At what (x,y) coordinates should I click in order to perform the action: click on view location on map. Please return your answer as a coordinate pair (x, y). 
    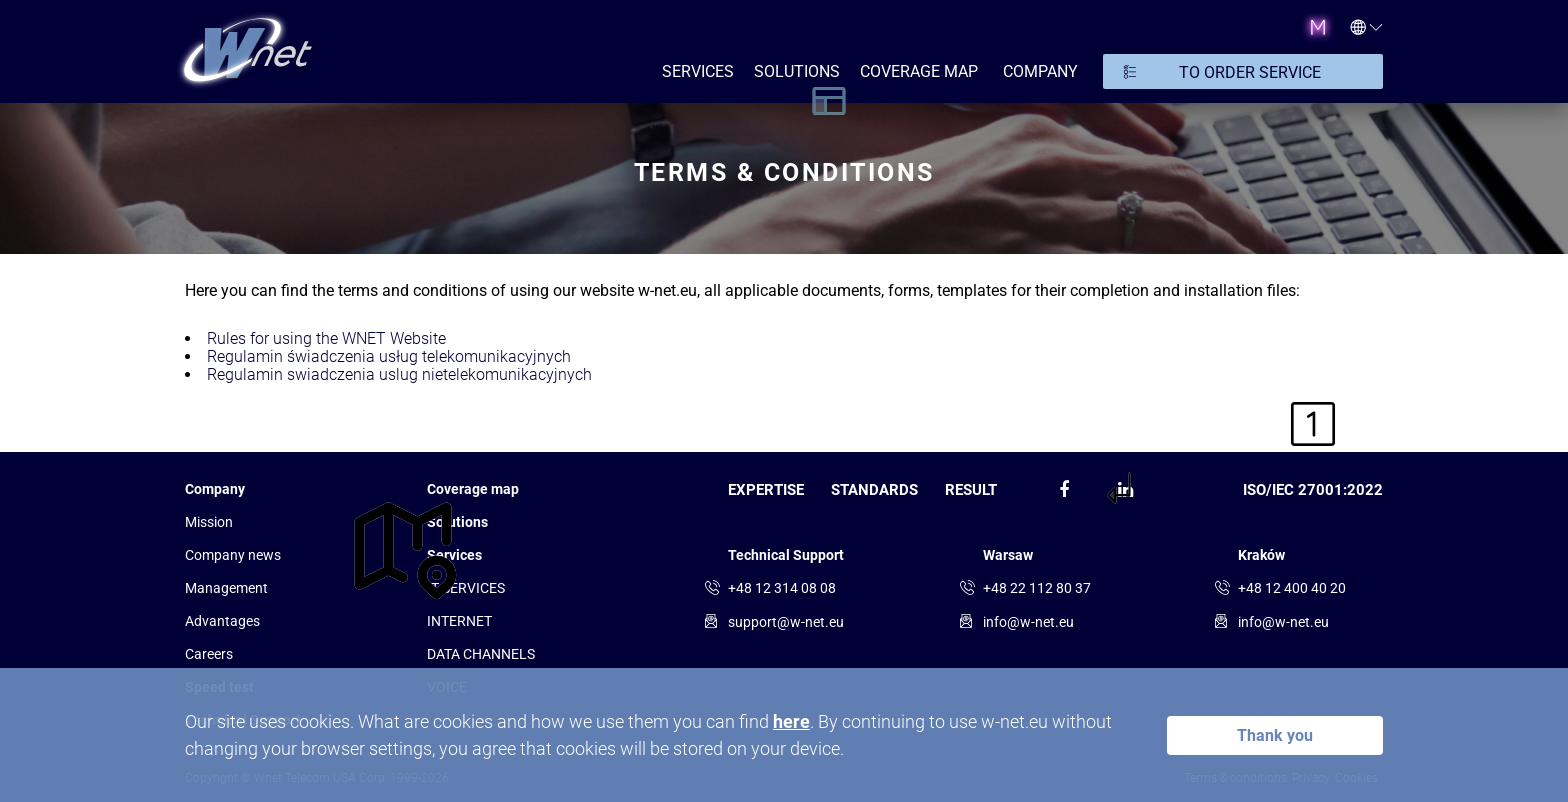
    Looking at the image, I should click on (403, 546).